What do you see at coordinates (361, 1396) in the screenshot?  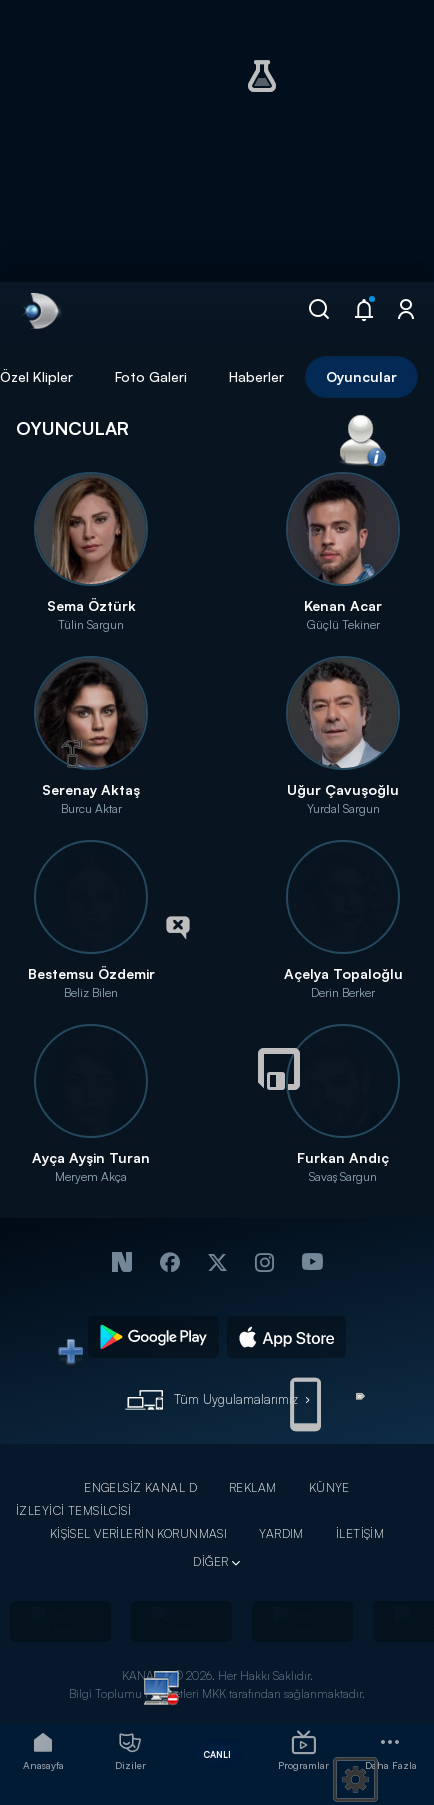 I see `clear text or input field` at bounding box center [361, 1396].